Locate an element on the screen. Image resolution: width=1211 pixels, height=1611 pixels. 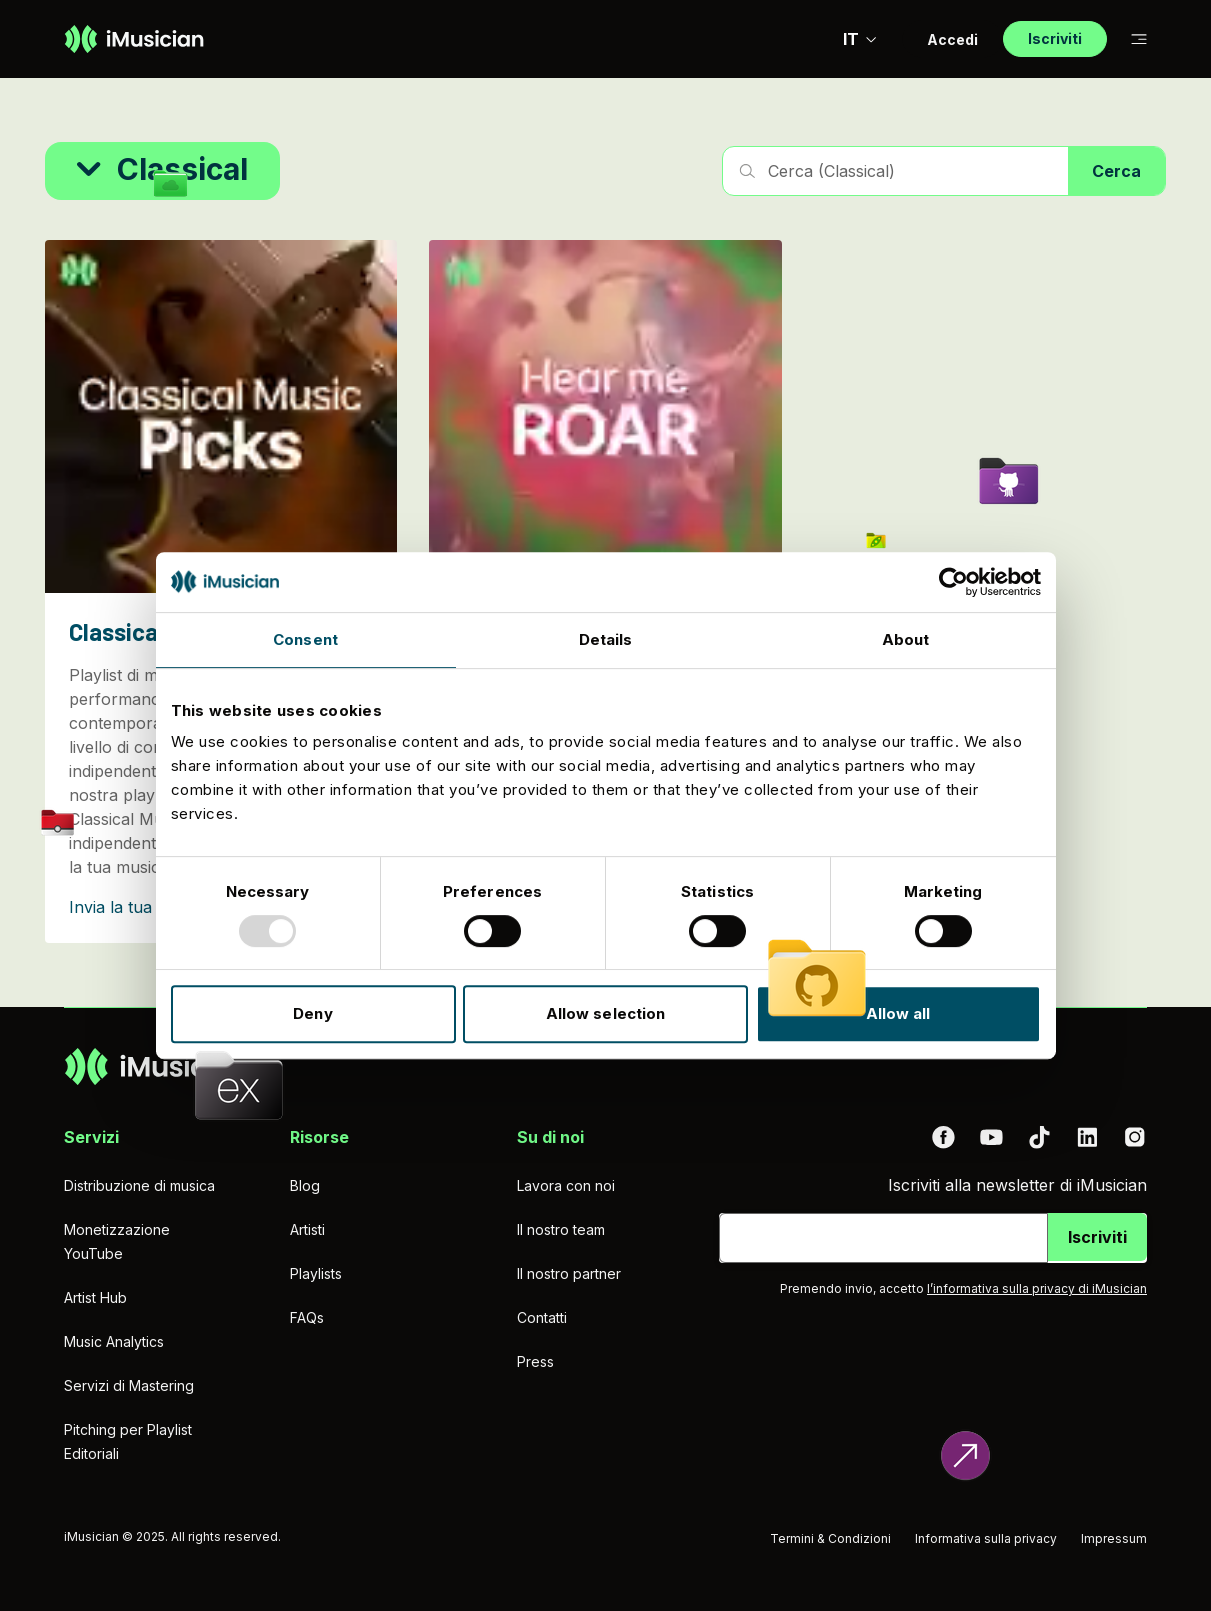
indicates a symbolic link or shortcut to another file is located at coordinates (965, 1455).